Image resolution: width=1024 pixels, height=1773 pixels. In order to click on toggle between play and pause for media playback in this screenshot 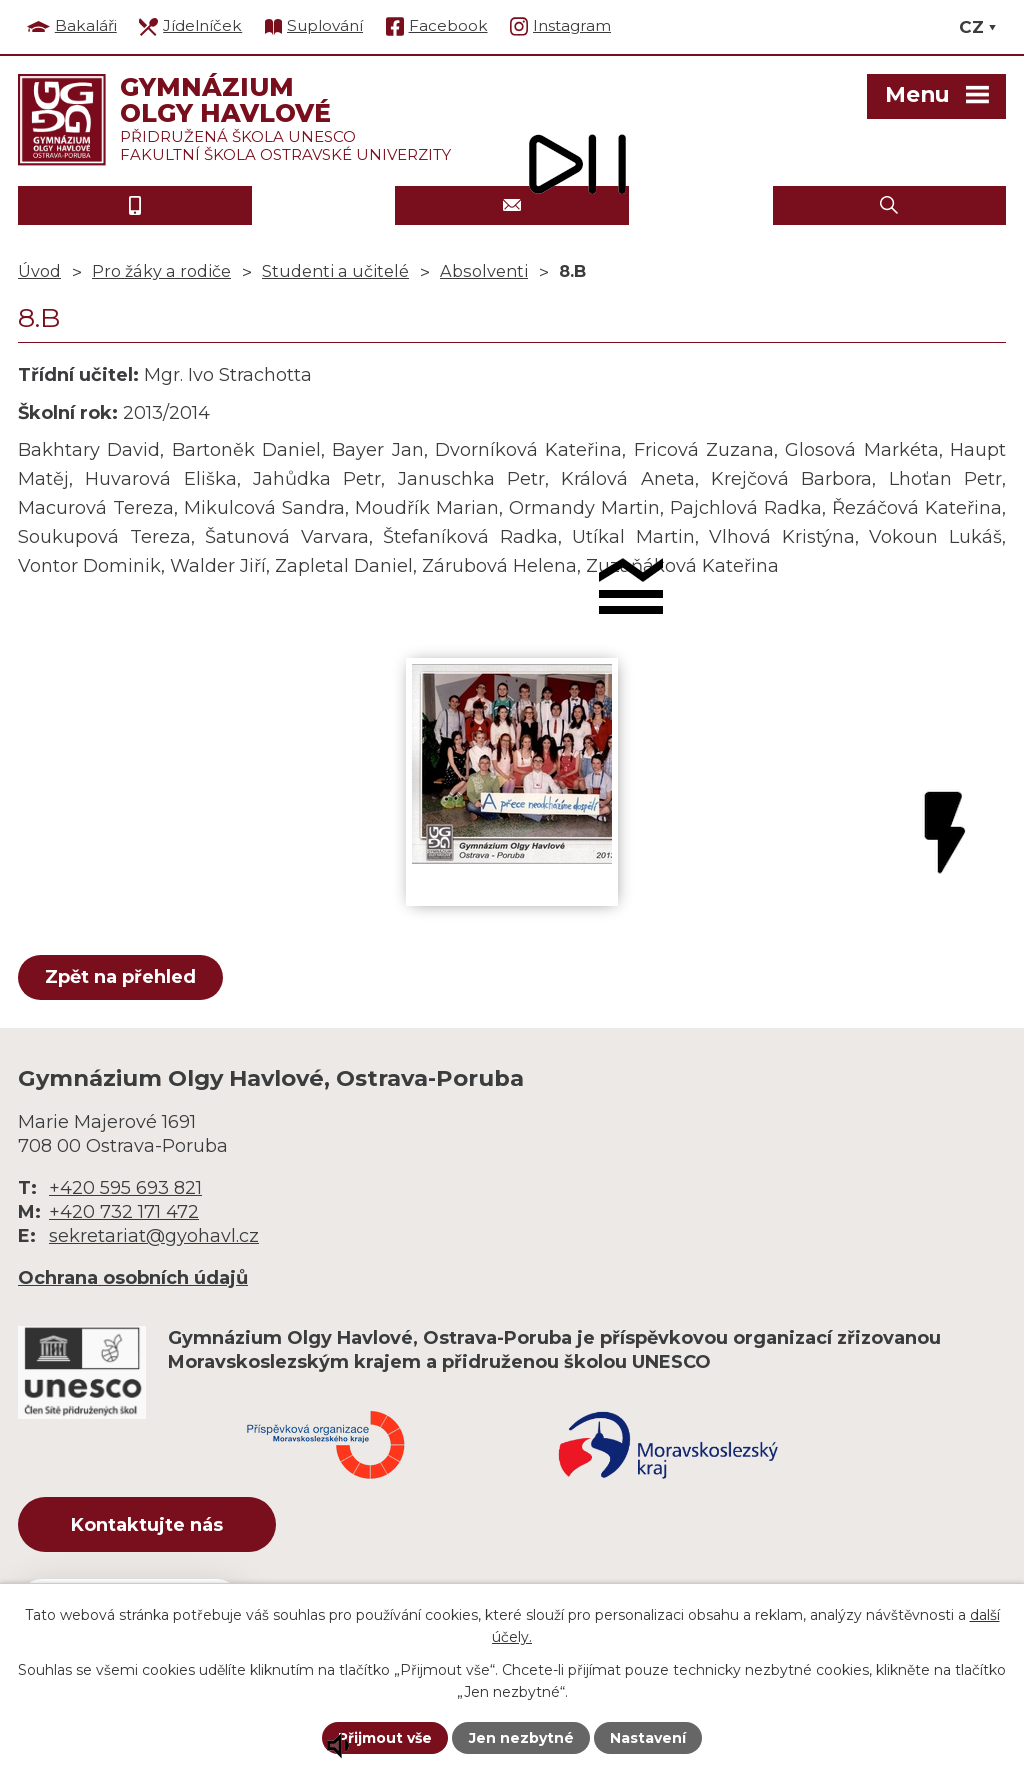, I will do `click(577, 160)`.